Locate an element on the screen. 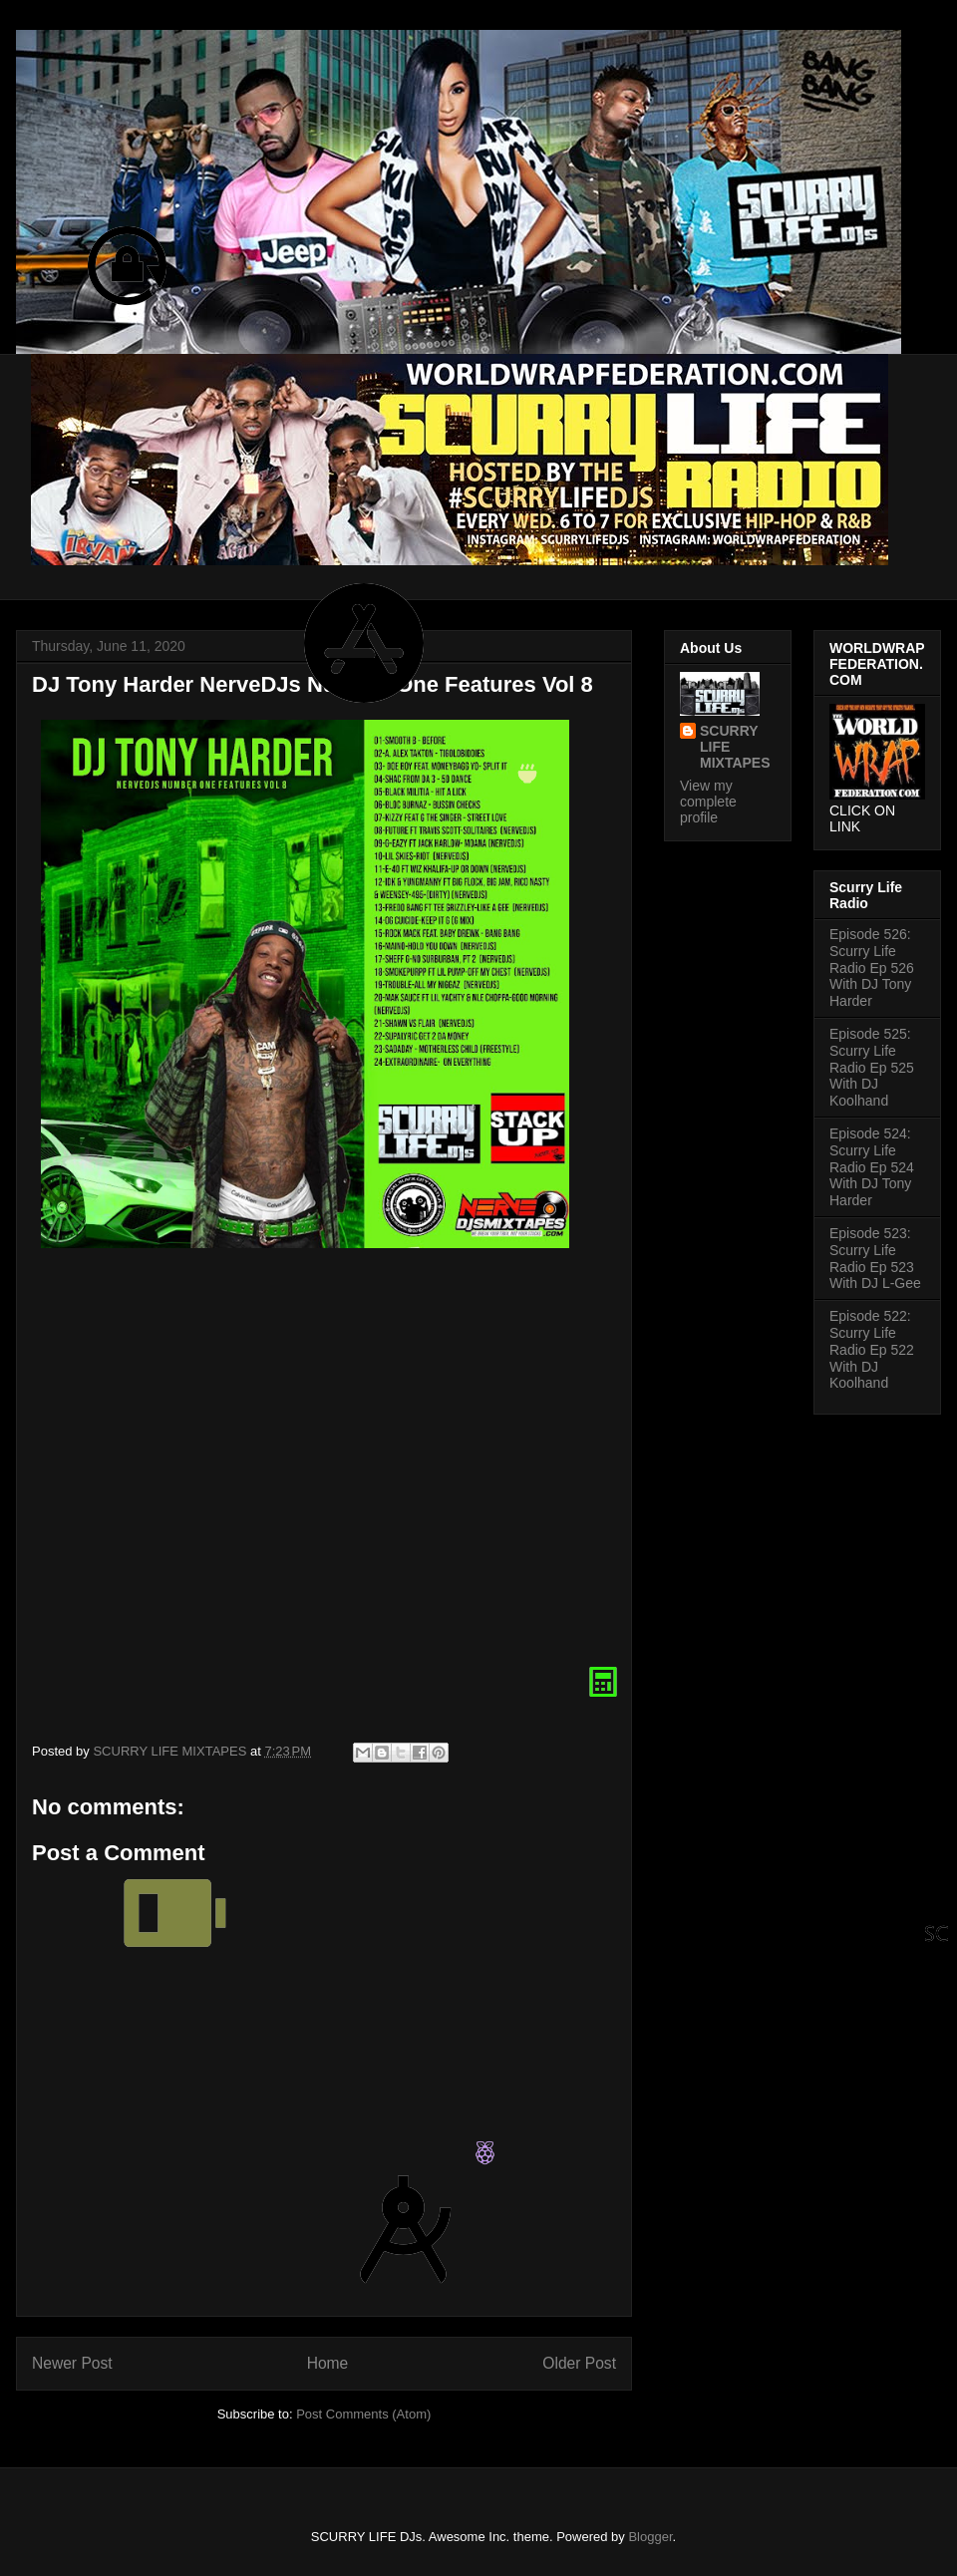 The height and width of the screenshot is (2576, 957). access precision drawing or design tools is located at coordinates (403, 2228).